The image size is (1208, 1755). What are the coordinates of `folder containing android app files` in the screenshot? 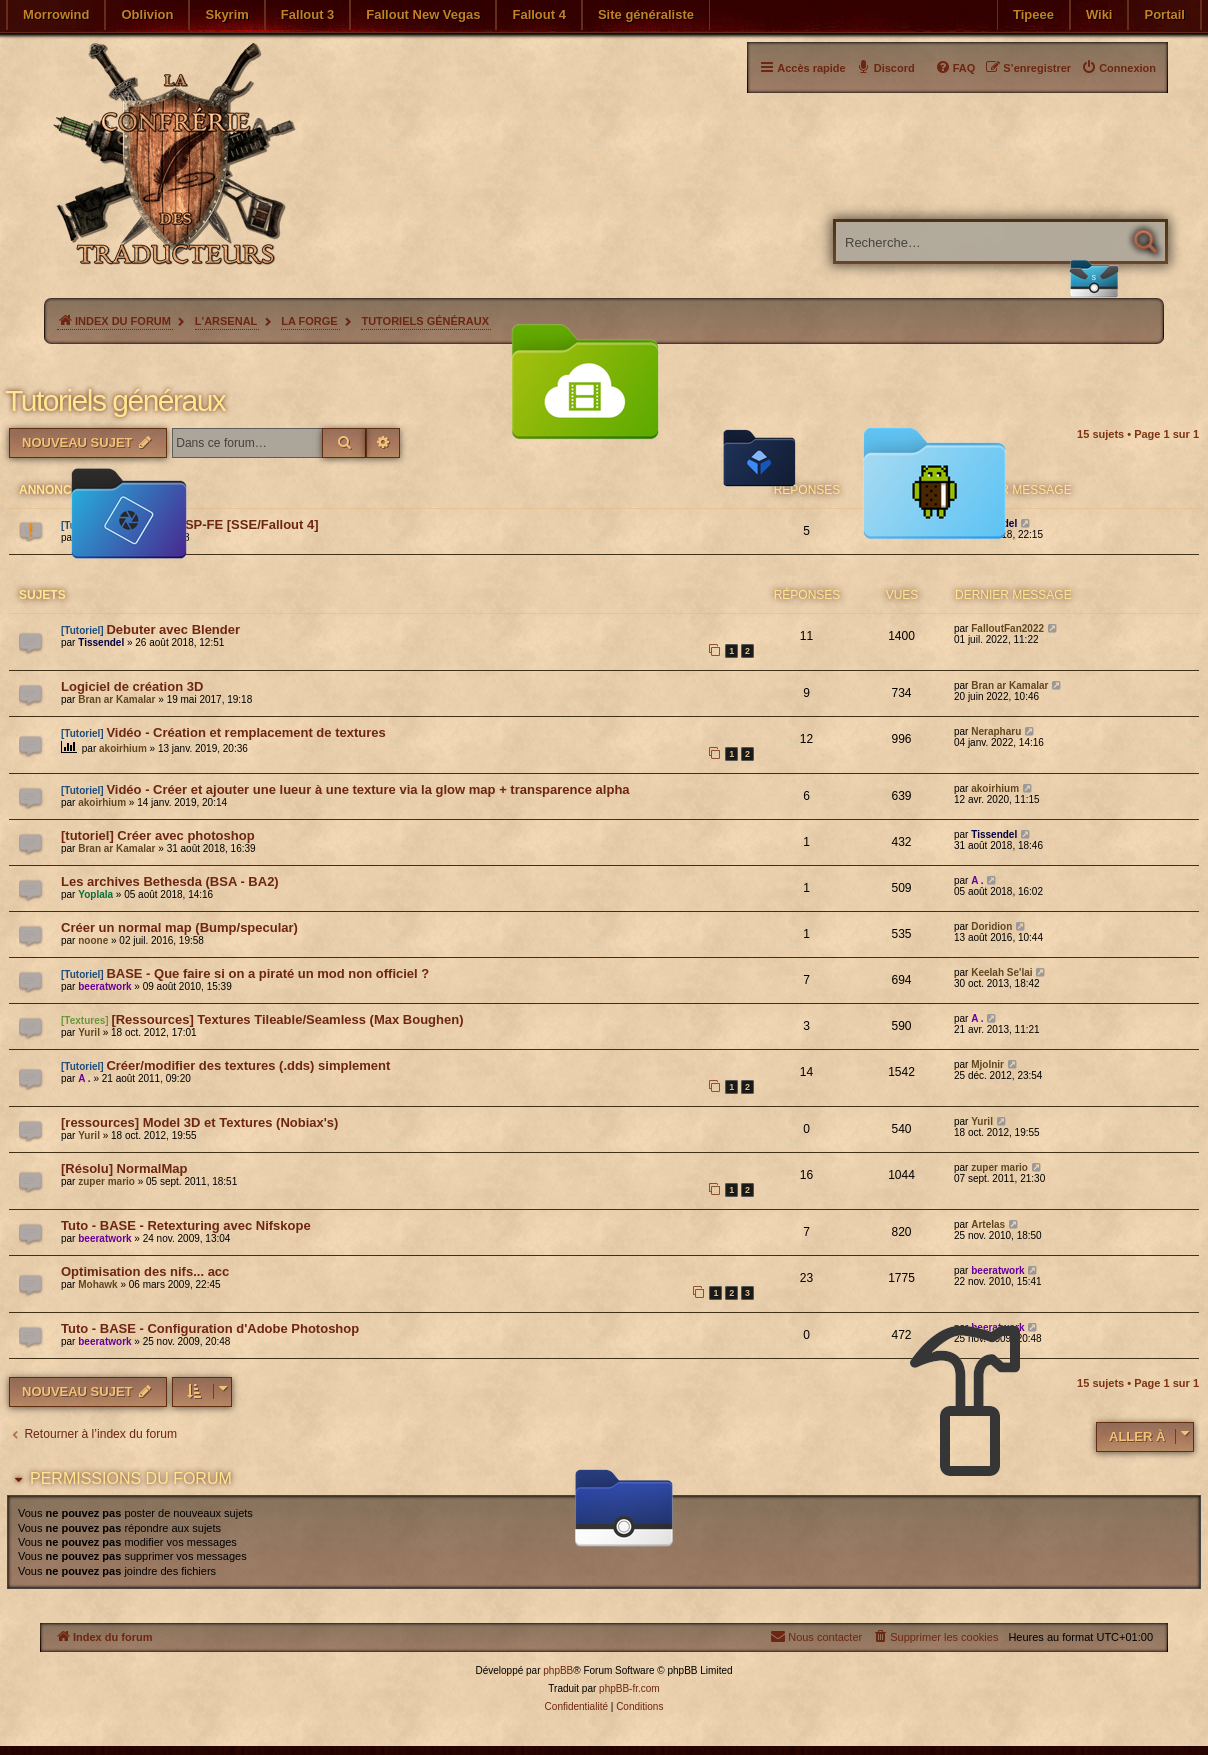 It's located at (934, 487).